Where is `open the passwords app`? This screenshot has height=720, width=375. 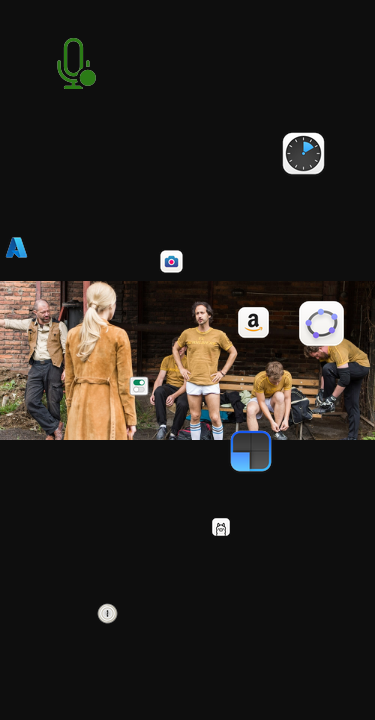 open the passwords app is located at coordinates (107, 613).